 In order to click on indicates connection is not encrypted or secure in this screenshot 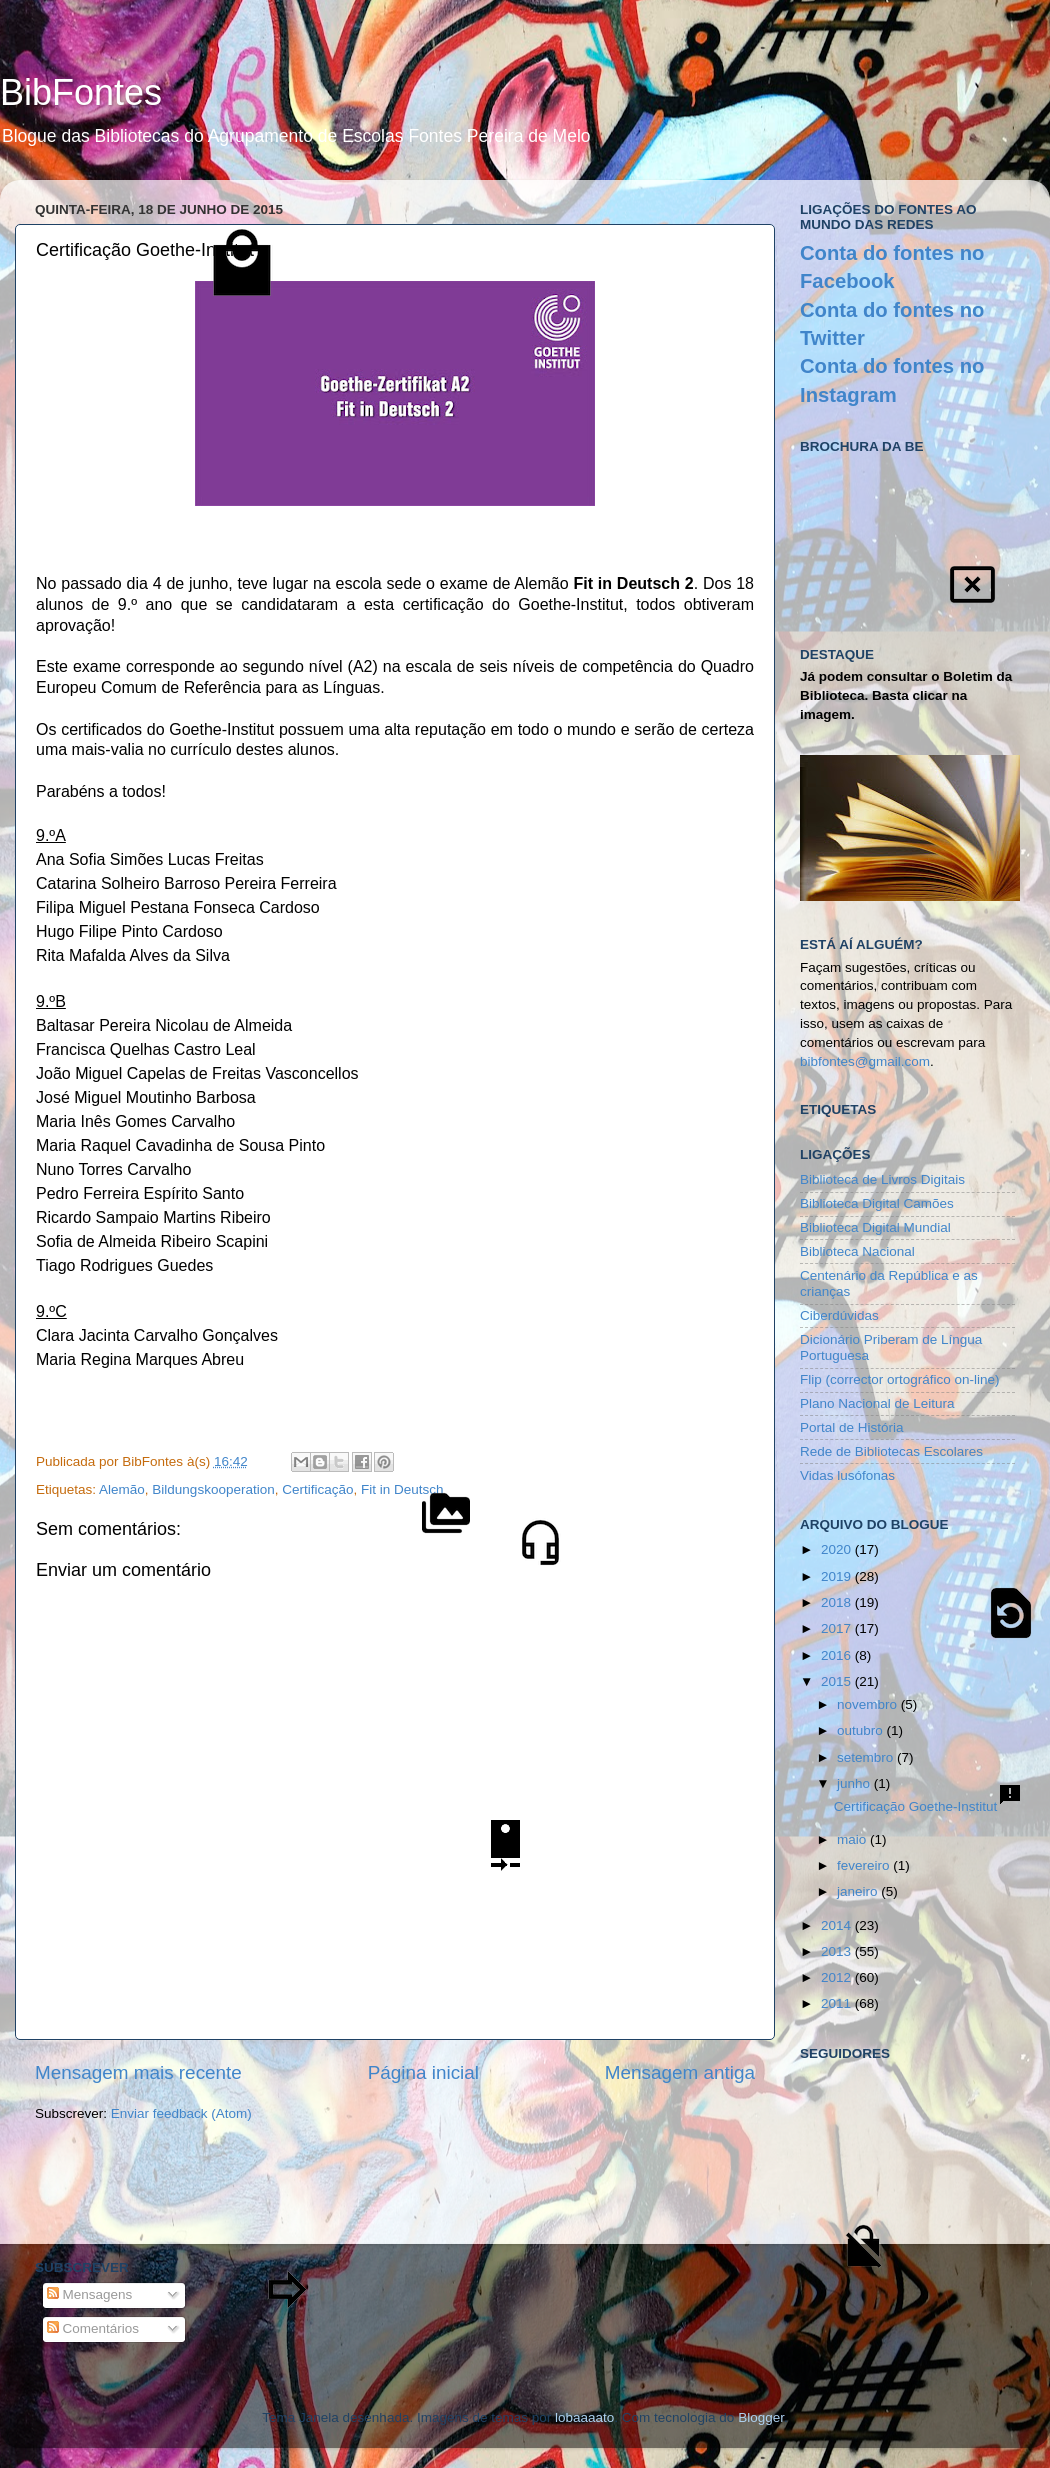, I will do `click(863, 2246)`.